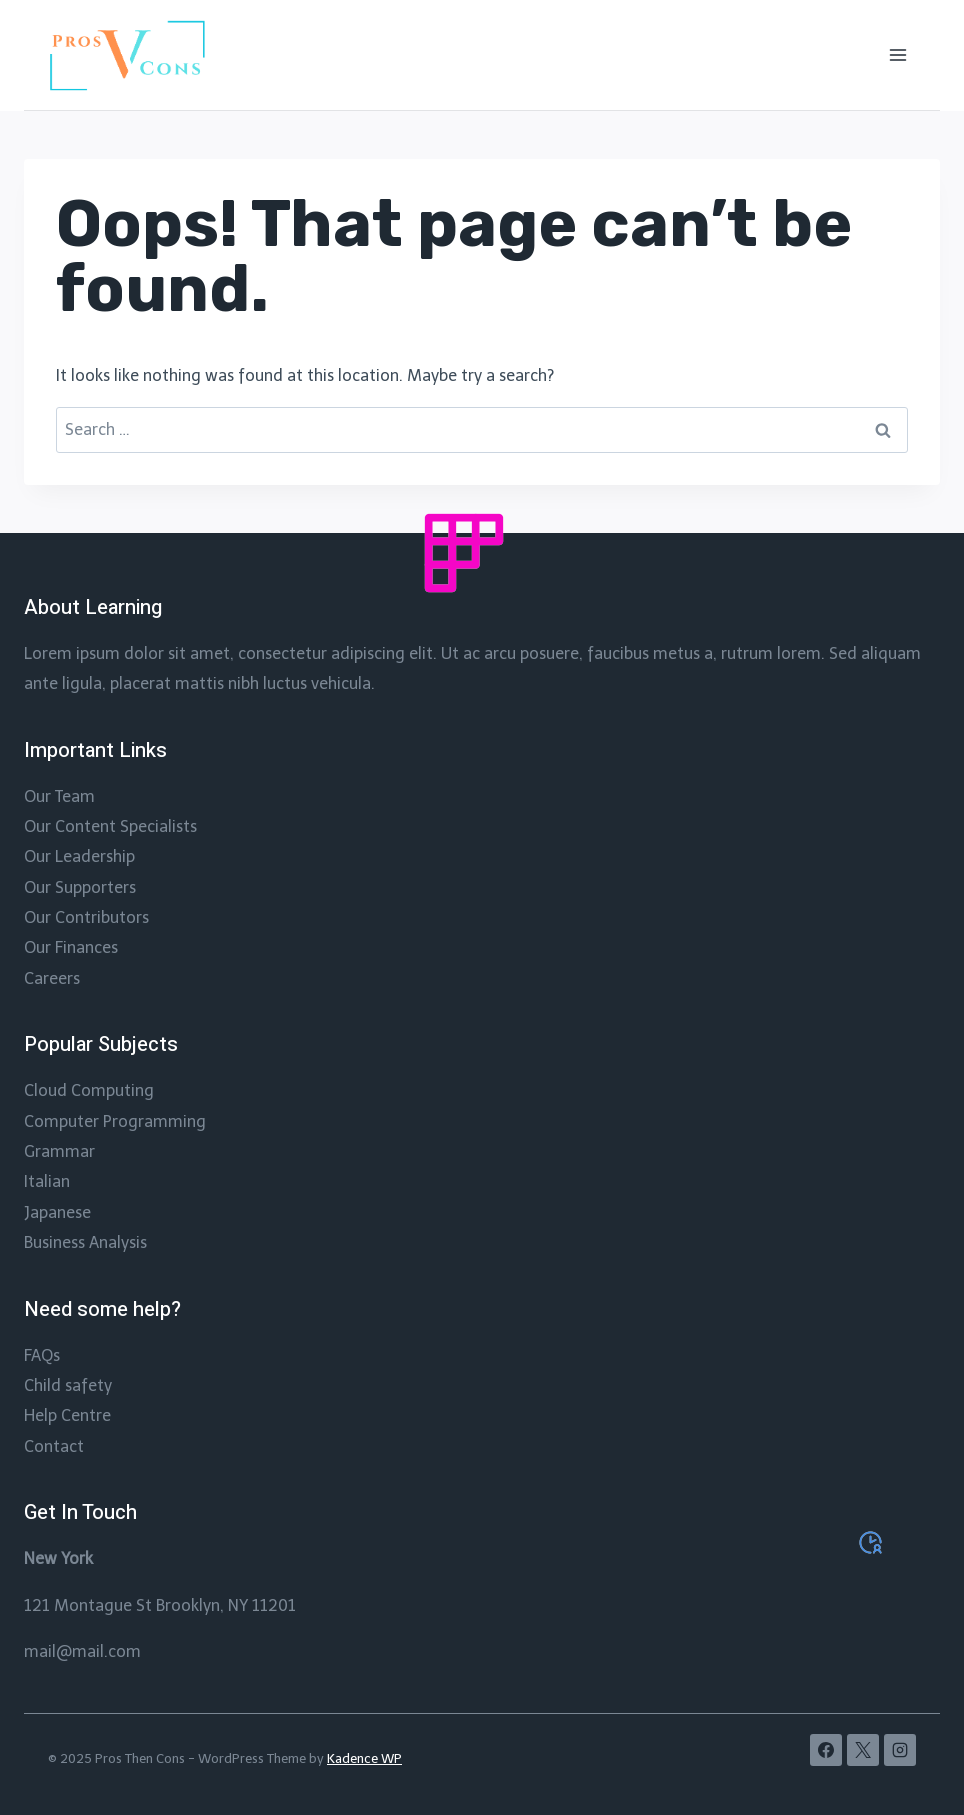 This screenshot has width=964, height=1815. I want to click on view cohort analysis chart, so click(464, 553).